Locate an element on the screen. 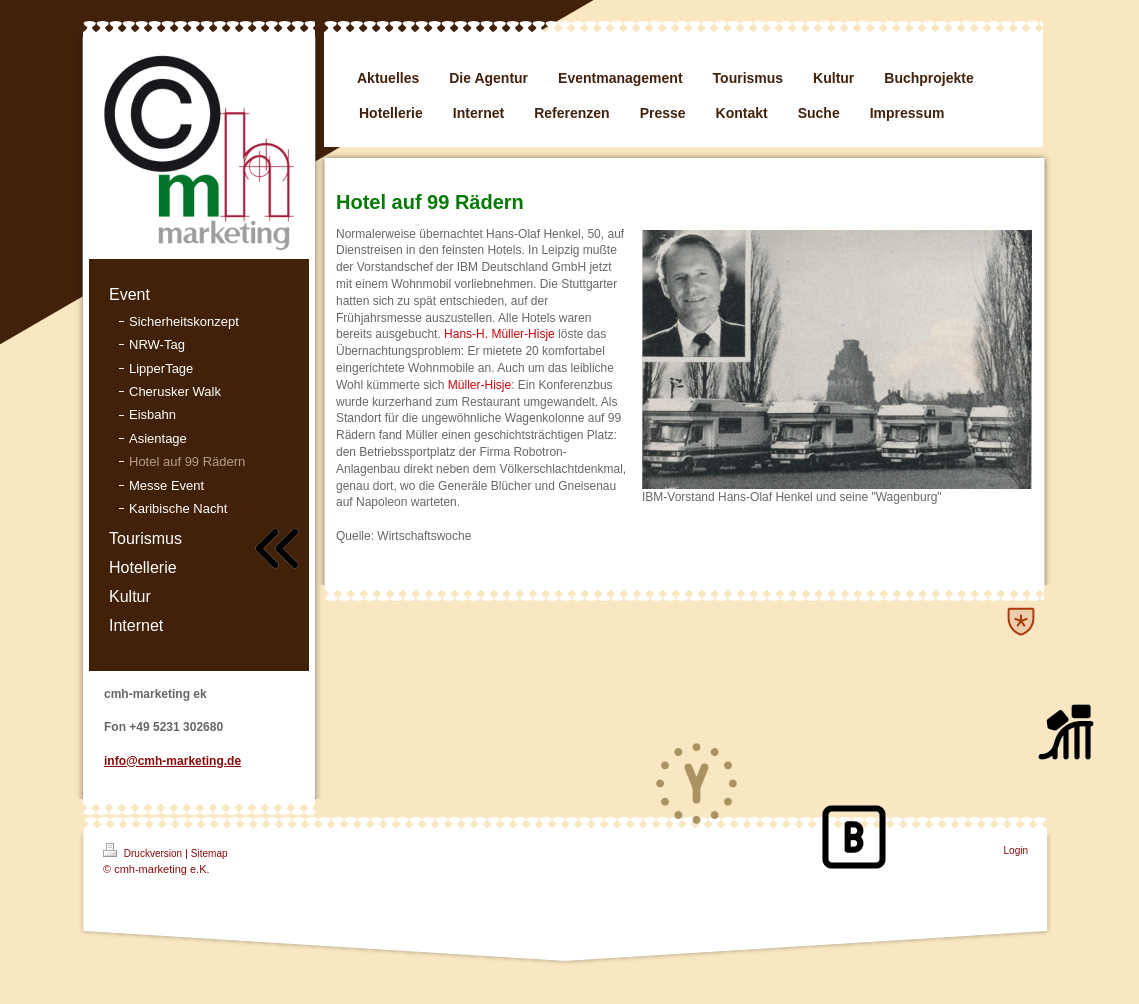  indicates a pending or in-progress status for option Y is located at coordinates (696, 783).